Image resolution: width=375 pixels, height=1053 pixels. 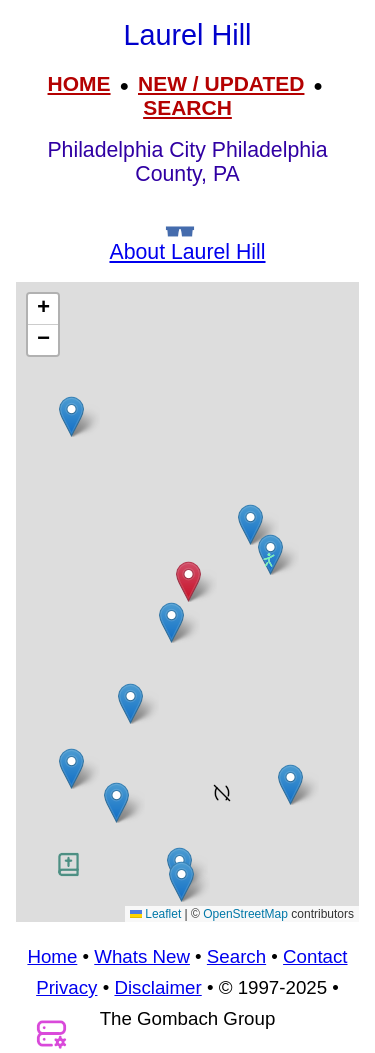 I want to click on access stretching or warm-up exercises, so click(x=269, y=560).